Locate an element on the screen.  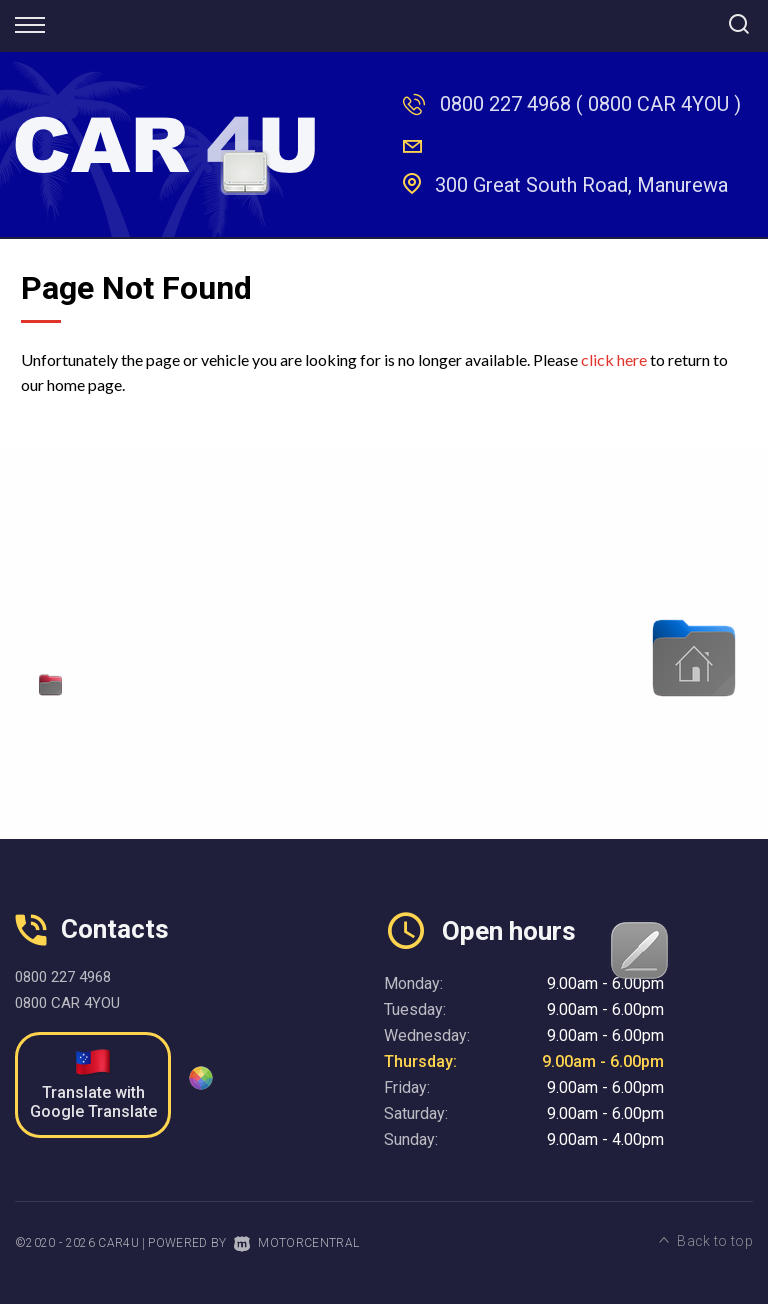
open Pages for document editing is located at coordinates (639, 950).